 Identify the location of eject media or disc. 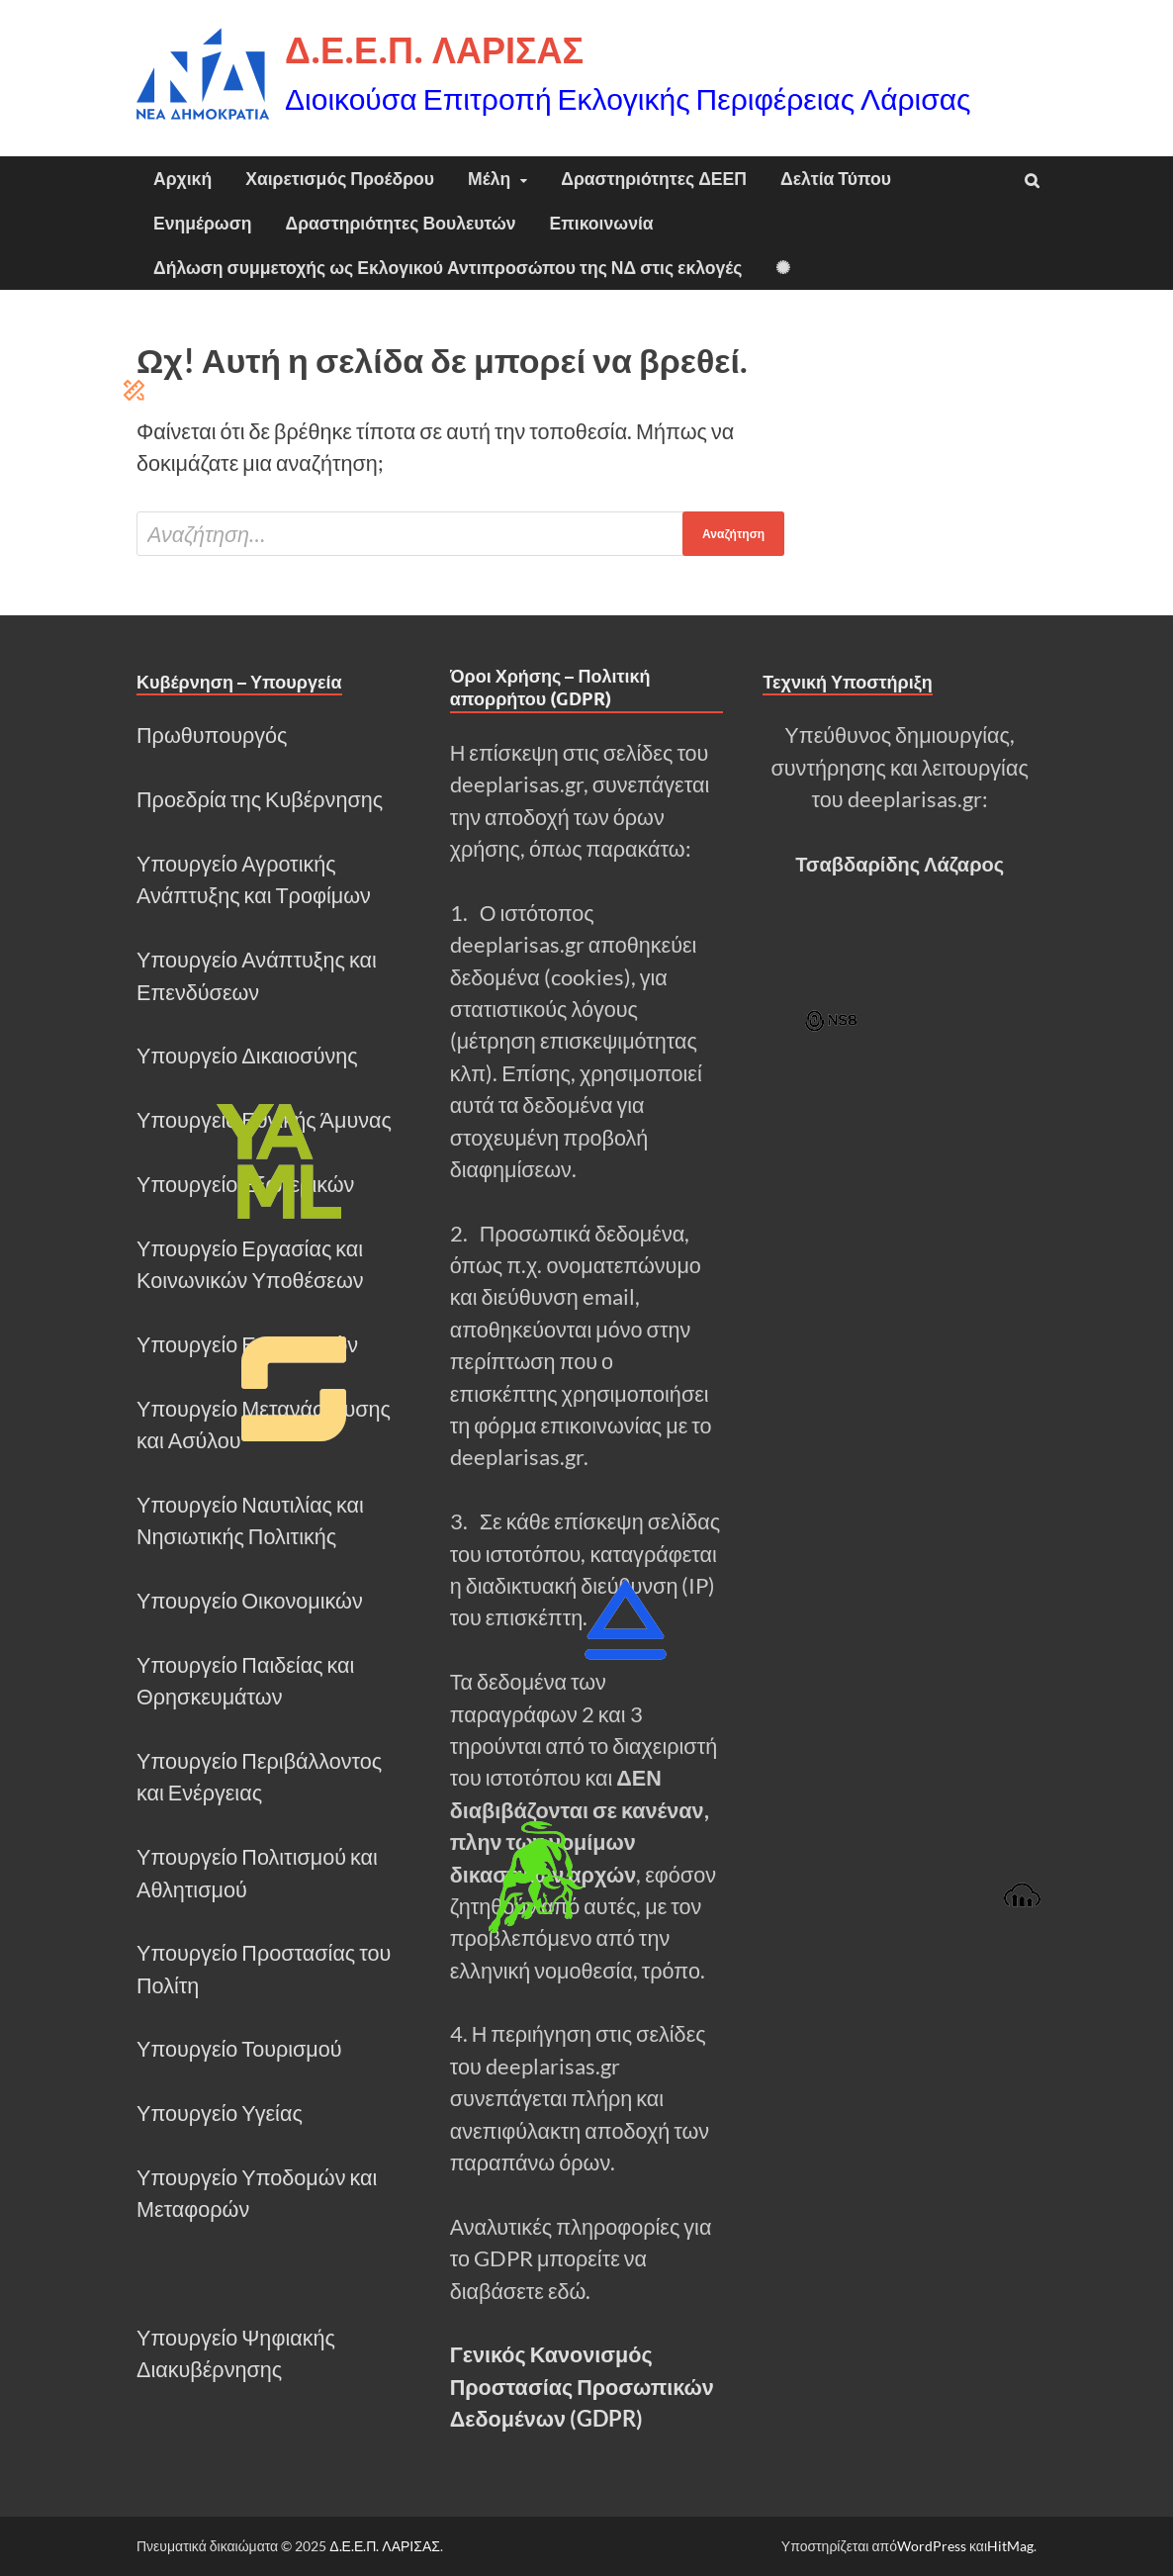
(625, 1623).